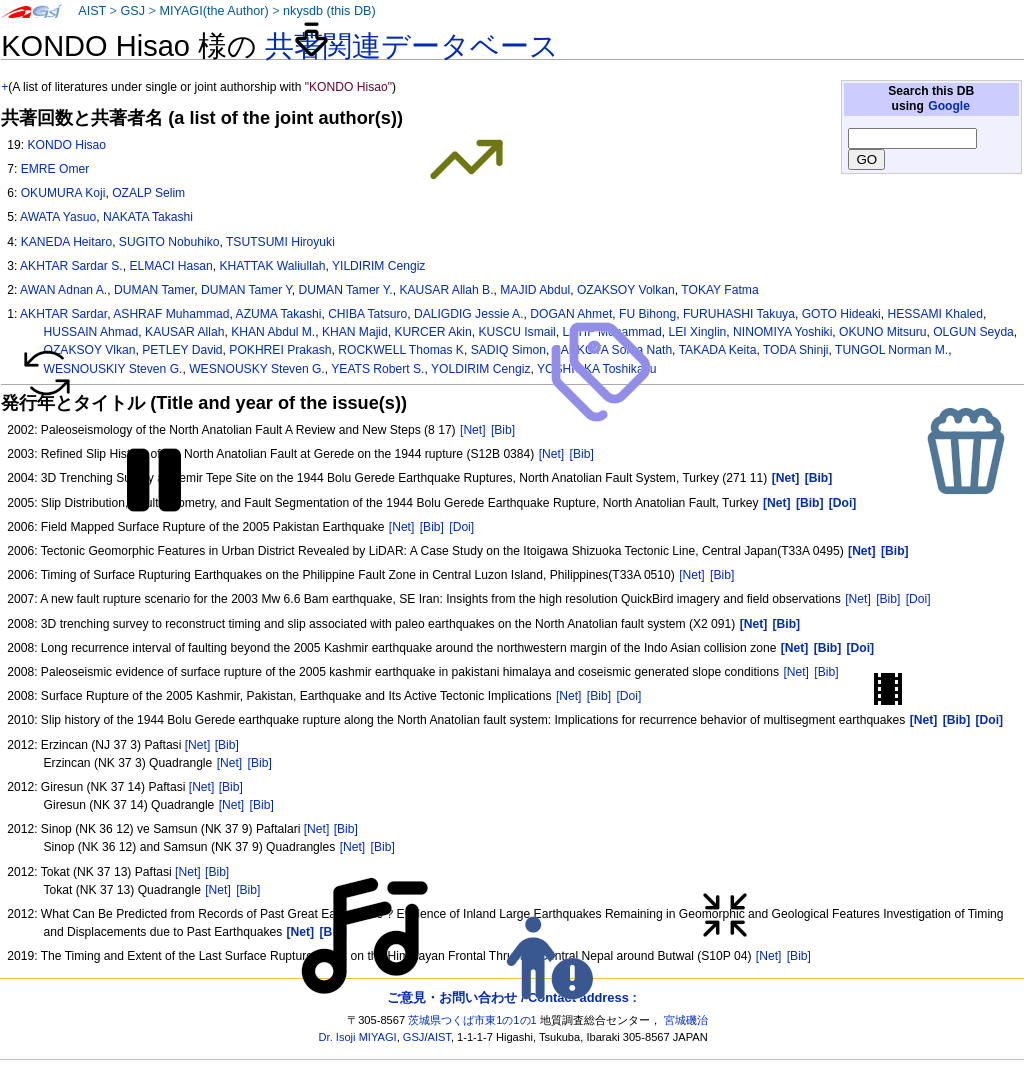 The image size is (1024, 1071). I want to click on manage tags or labels, so click(601, 372).